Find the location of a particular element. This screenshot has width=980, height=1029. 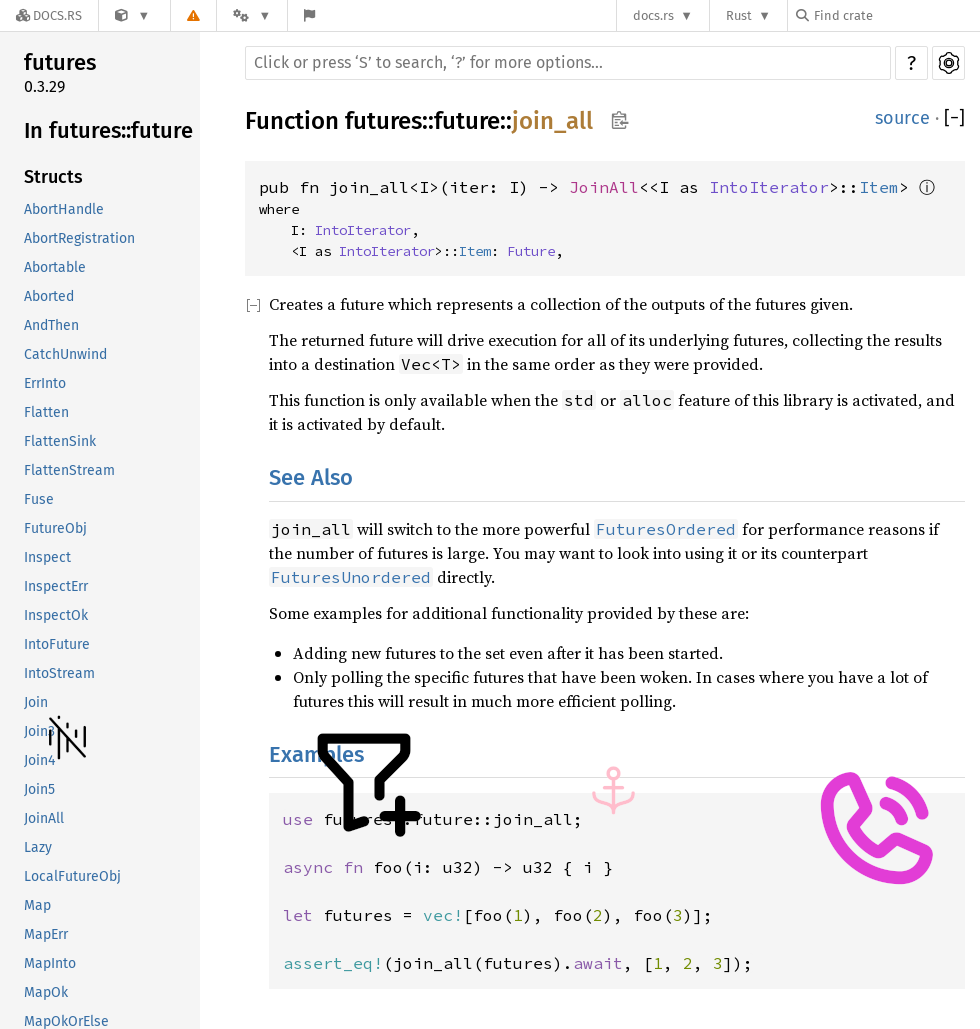

audio waveform muted or disabled is located at coordinates (67, 737).